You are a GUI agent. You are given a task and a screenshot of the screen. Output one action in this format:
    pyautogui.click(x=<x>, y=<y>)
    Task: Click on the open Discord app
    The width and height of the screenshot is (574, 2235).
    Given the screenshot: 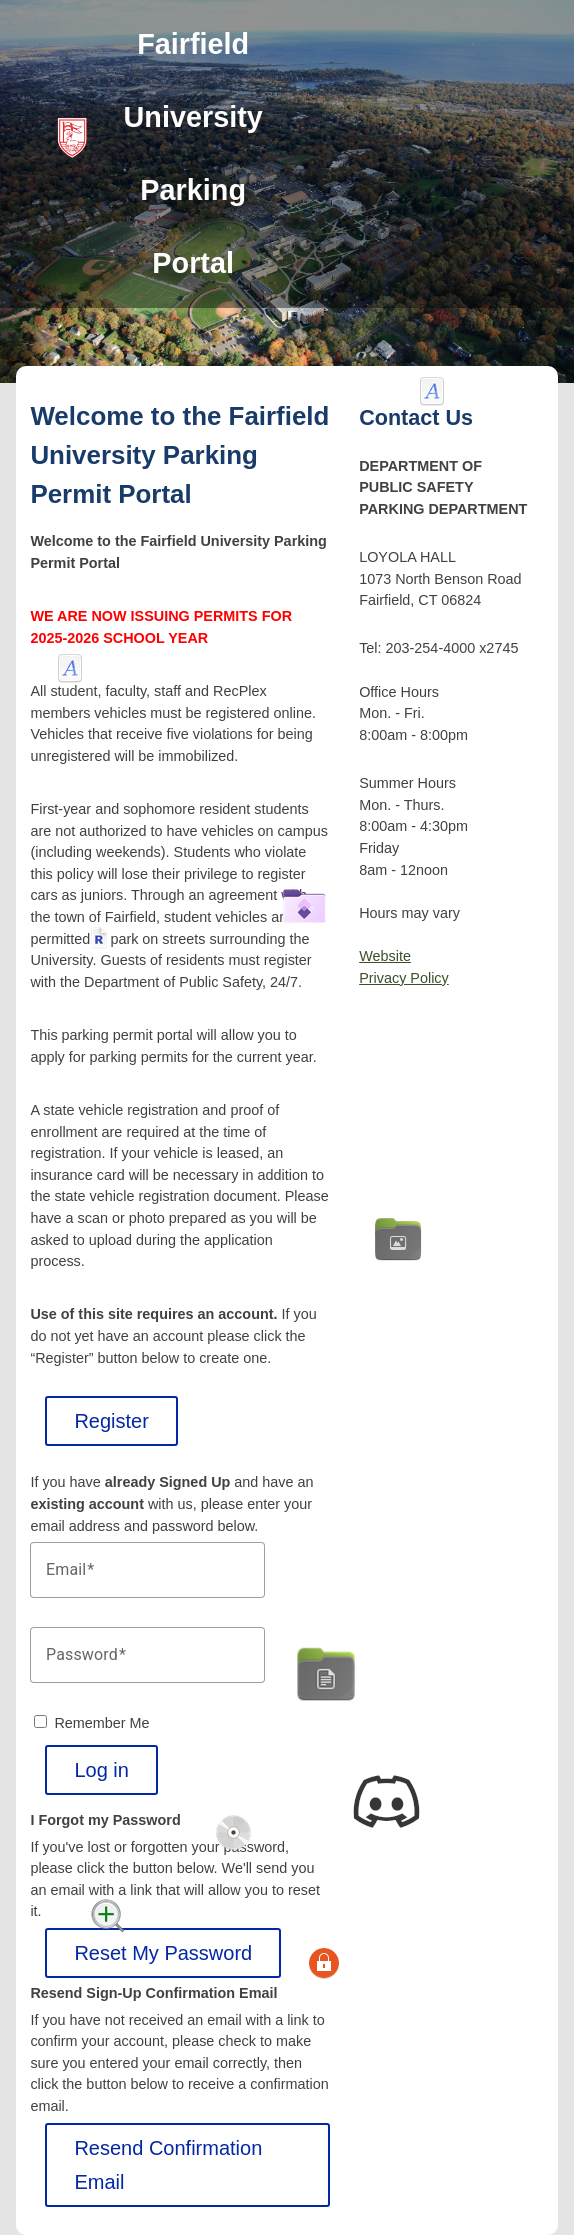 What is the action you would take?
    pyautogui.click(x=386, y=1801)
    